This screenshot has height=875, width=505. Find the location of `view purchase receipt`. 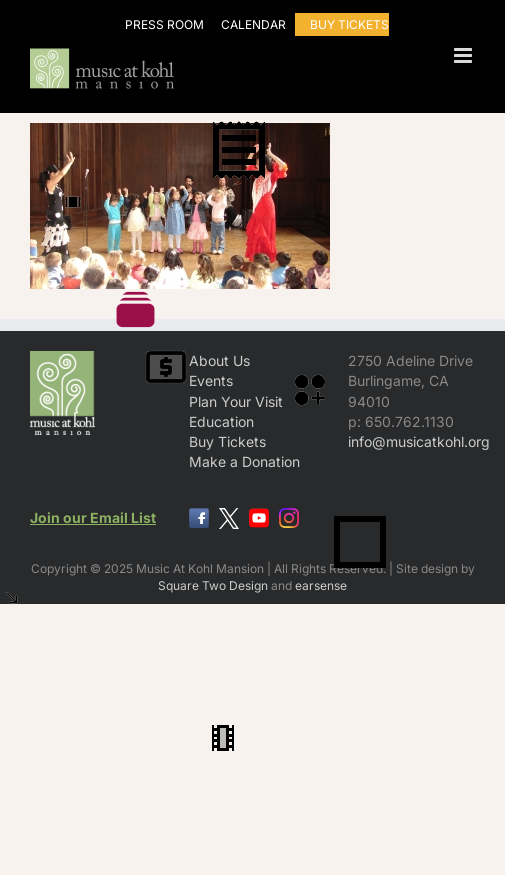

view purchase receipt is located at coordinates (239, 150).